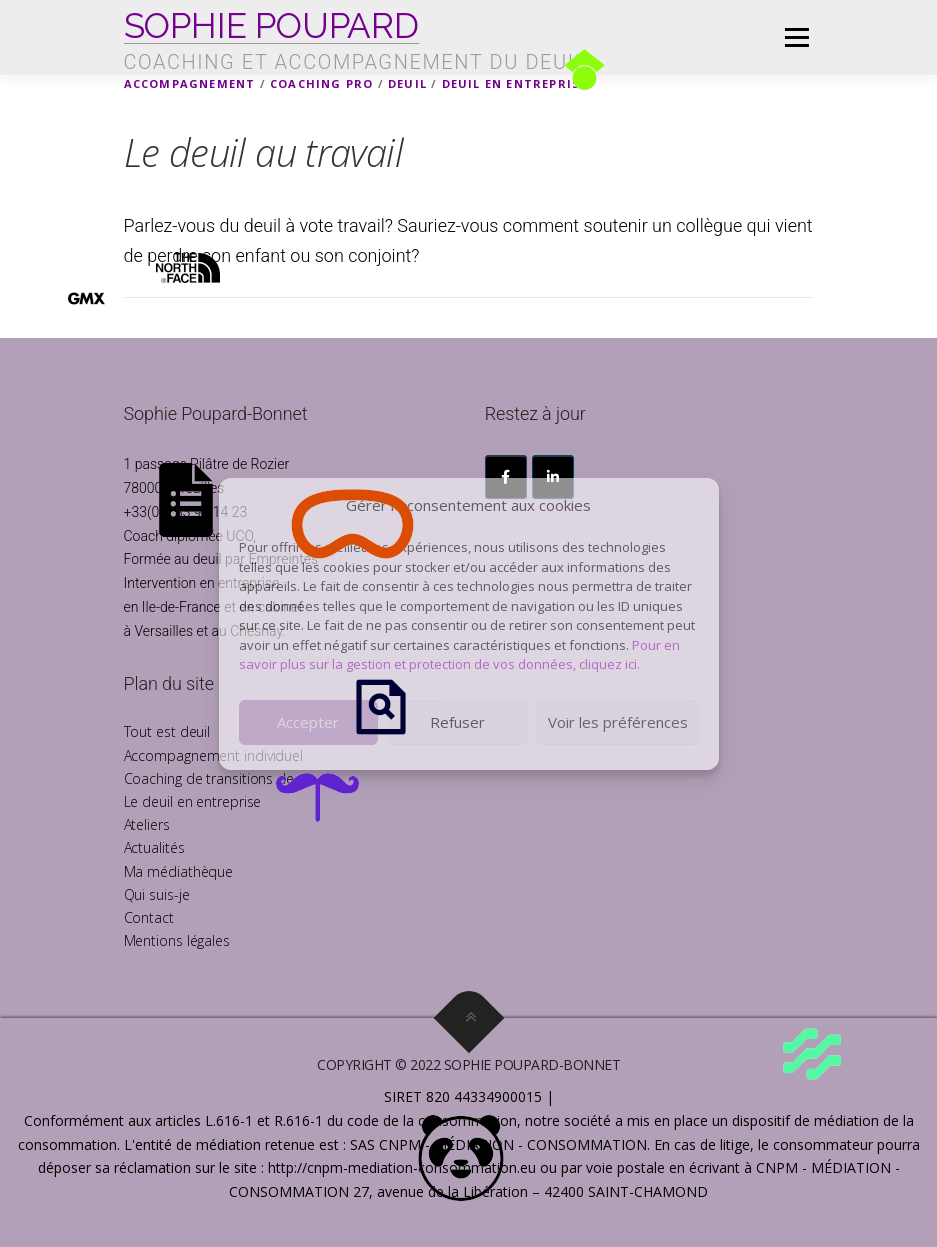 The height and width of the screenshot is (1247, 937). Describe the element at coordinates (461, 1158) in the screenshot. I see `open the foodpanda app` at that location.